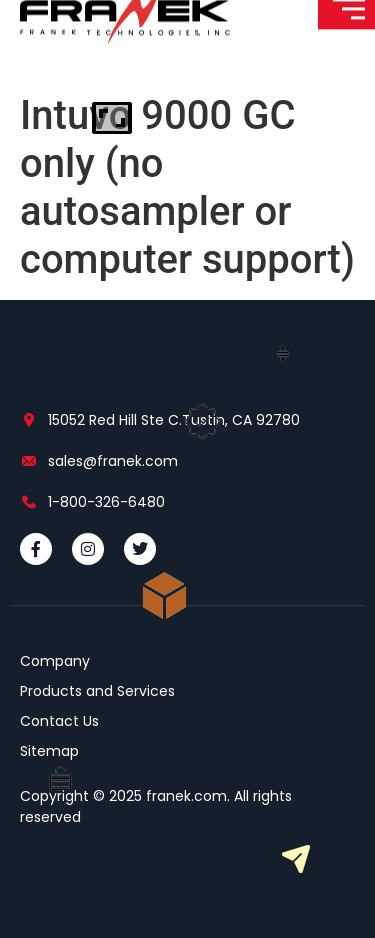  I want to click on indicates verified or authenticated status, so click(202, 421).